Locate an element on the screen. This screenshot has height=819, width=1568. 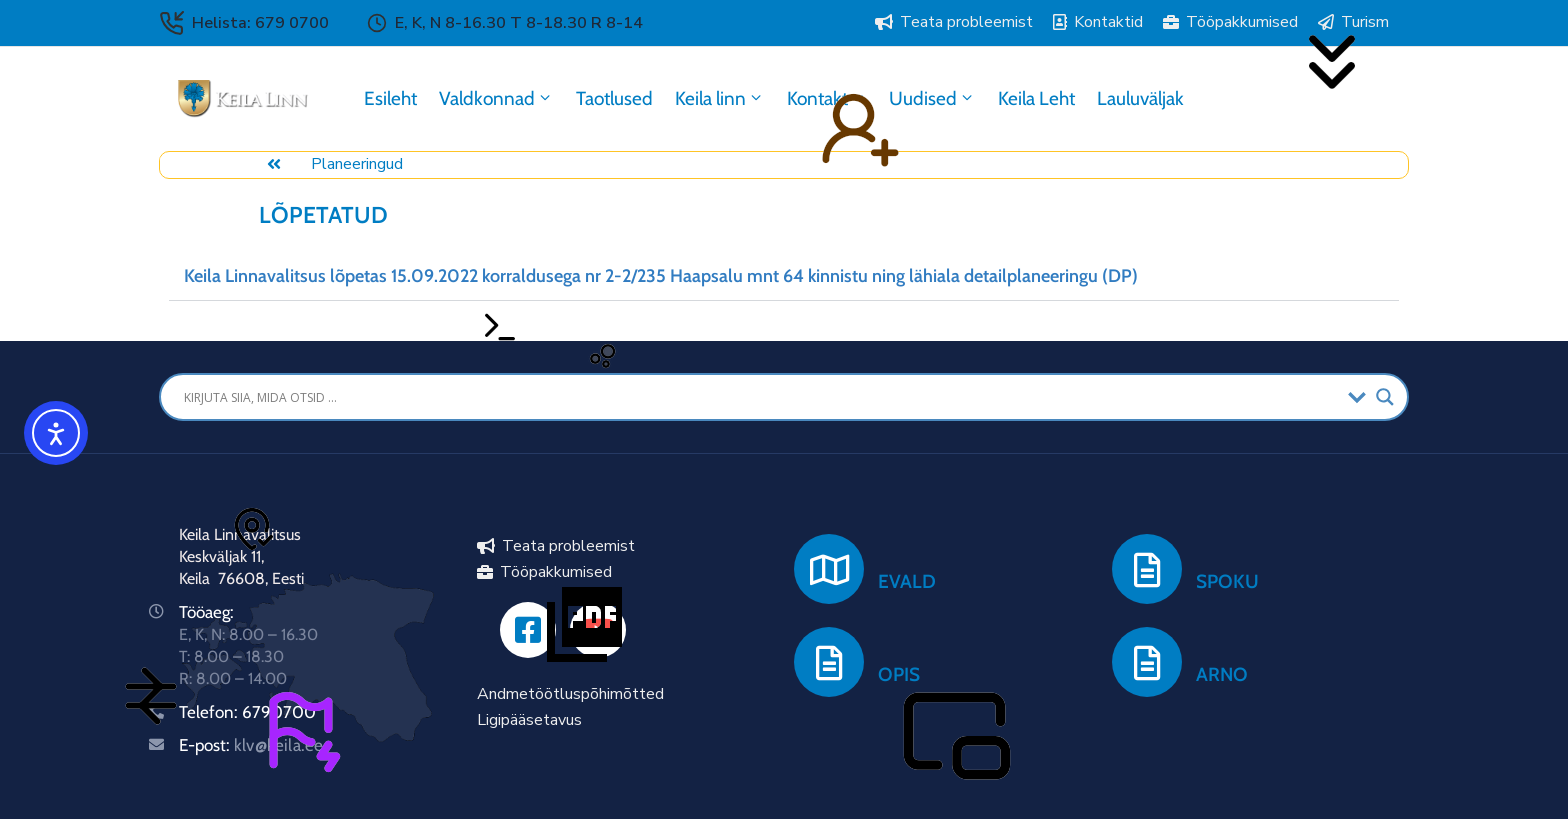
view bubble chart visualization is located at coordinates (602, 356).